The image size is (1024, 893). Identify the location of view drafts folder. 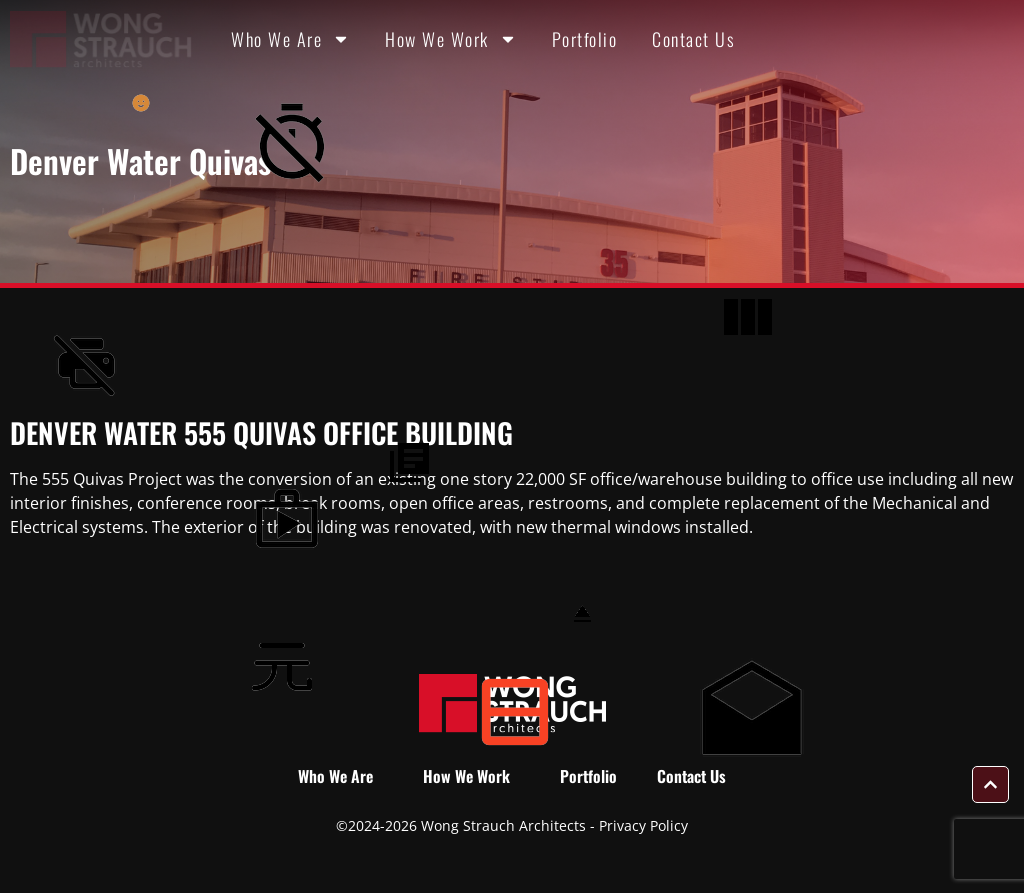
(752, 715).